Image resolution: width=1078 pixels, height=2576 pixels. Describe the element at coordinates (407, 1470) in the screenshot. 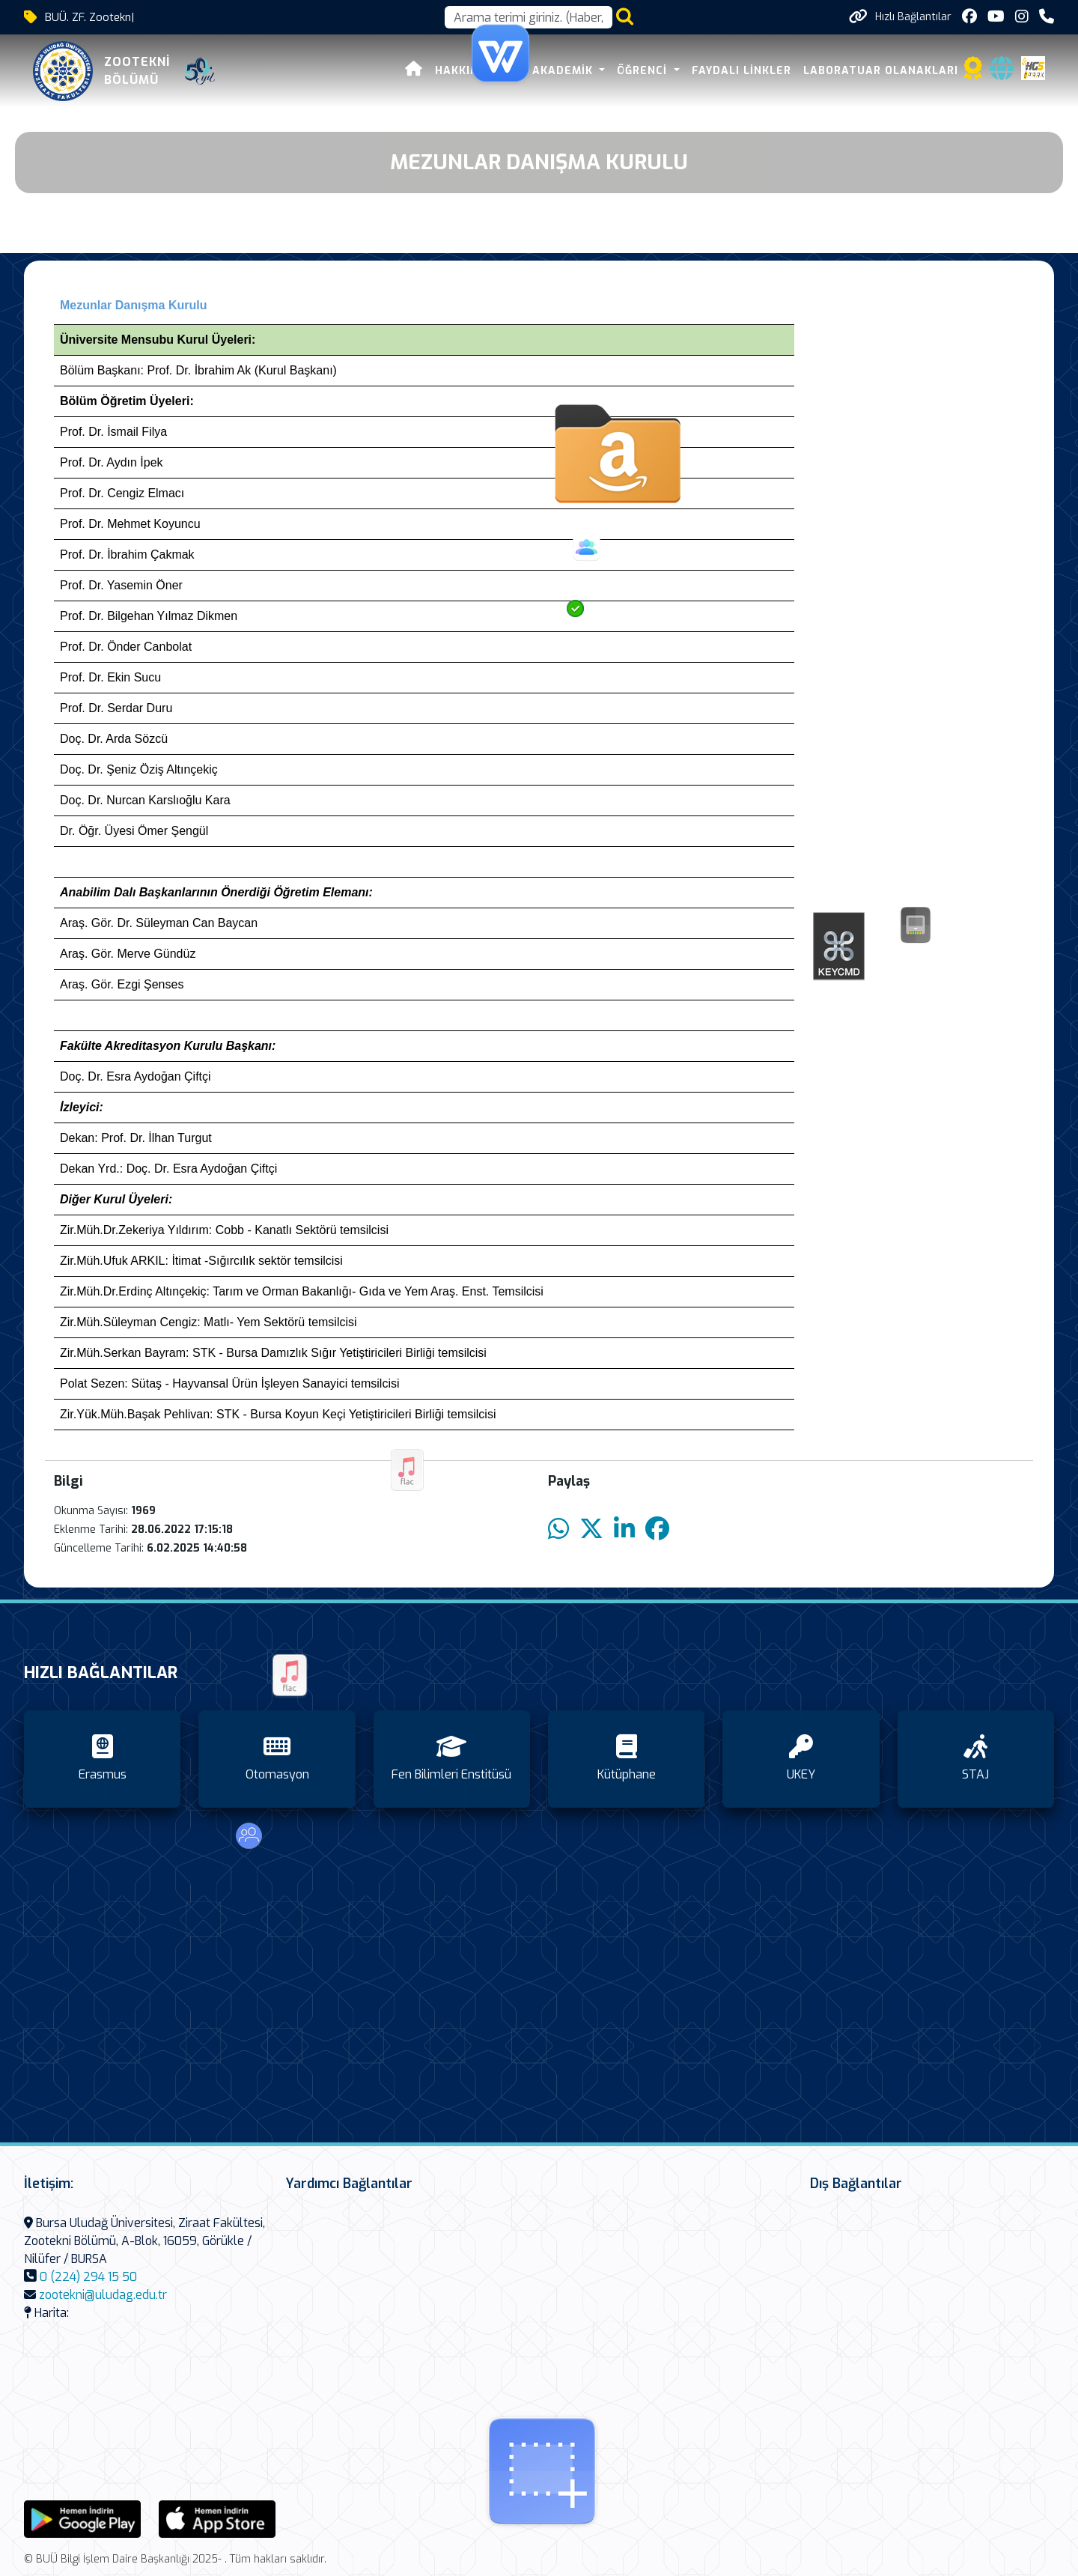

I see `a flac audio file` at that location.